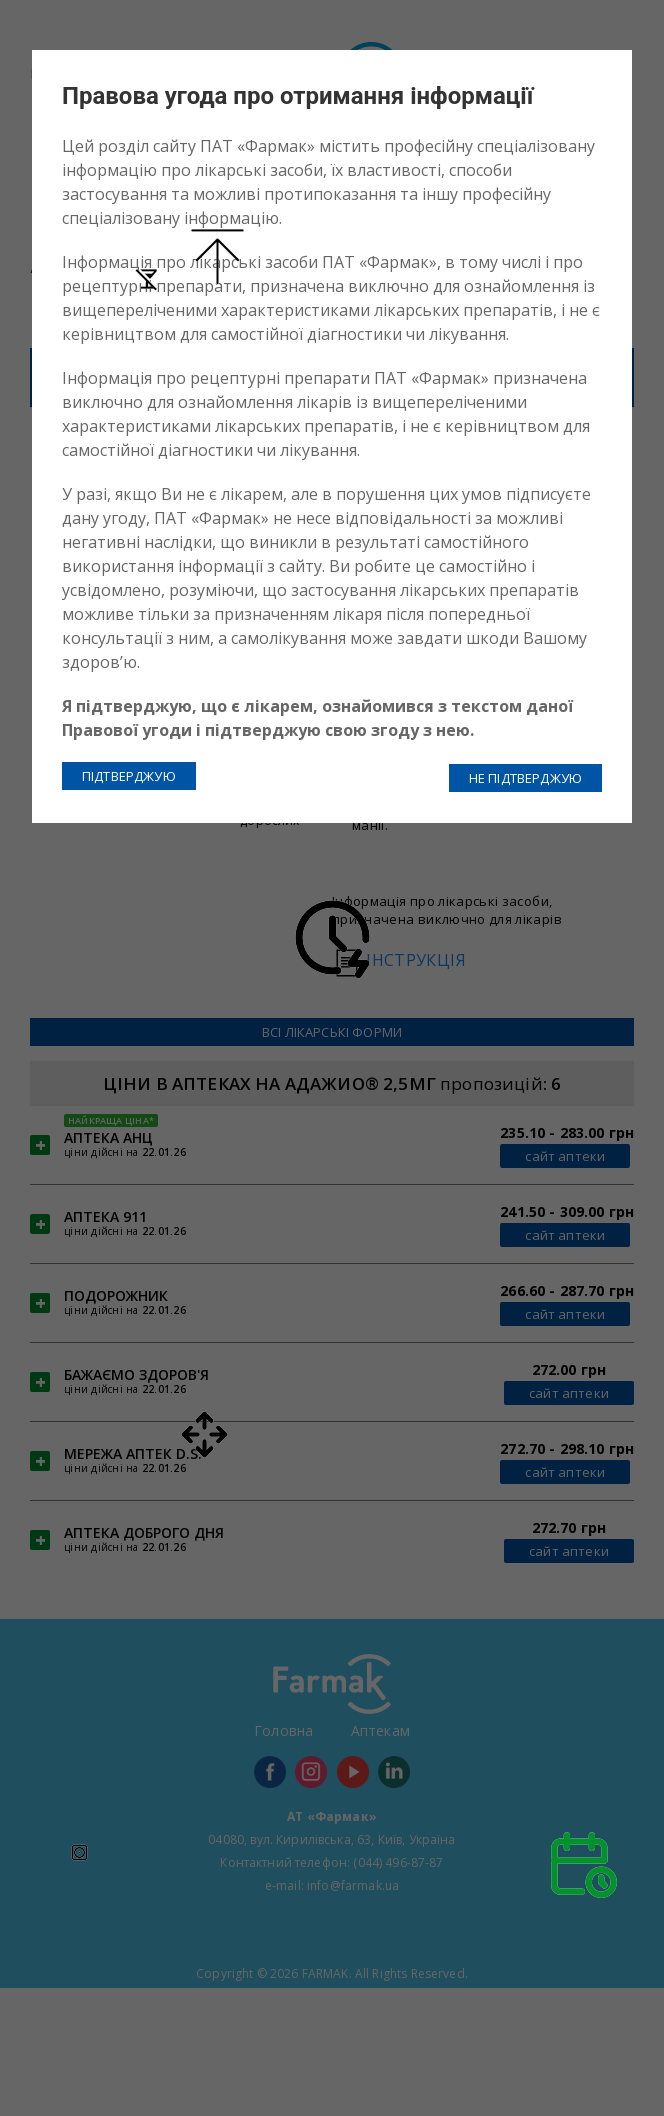  What do you see at coordinates (582, 1863) in the screenshot?
I see `view scheduled events with time details` at bounding box center [582, 1863].